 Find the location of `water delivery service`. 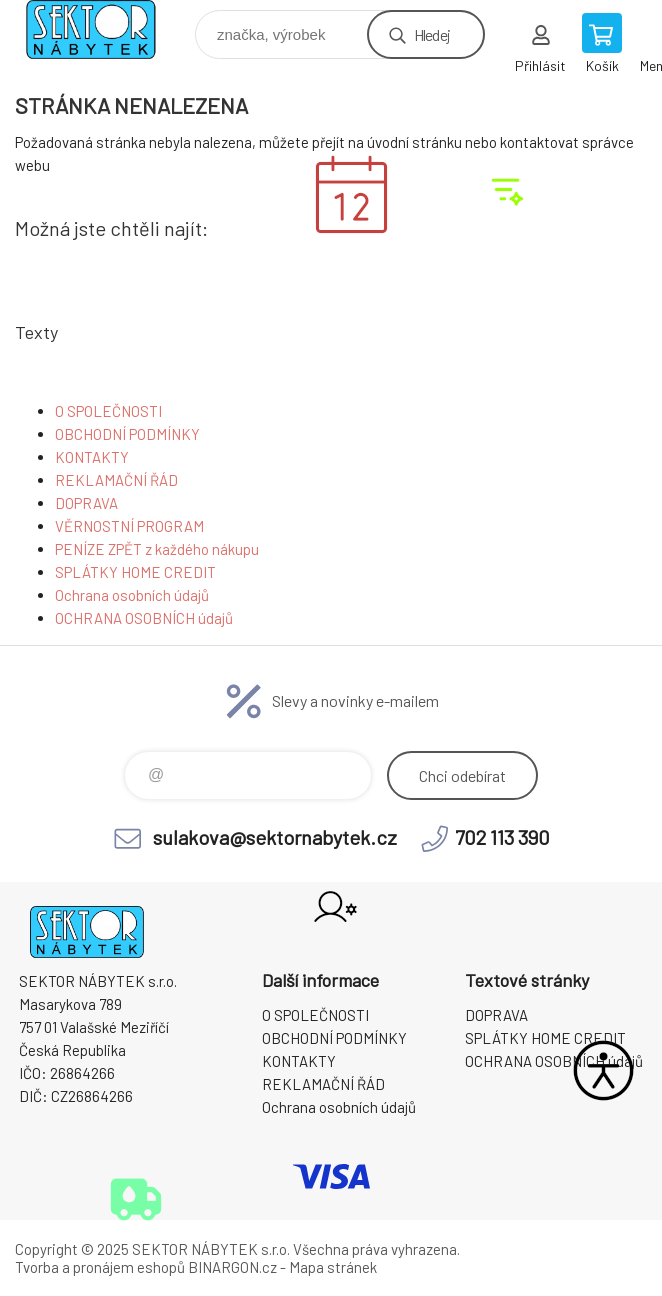

water delivery service is located at coordinates (136, 1198).